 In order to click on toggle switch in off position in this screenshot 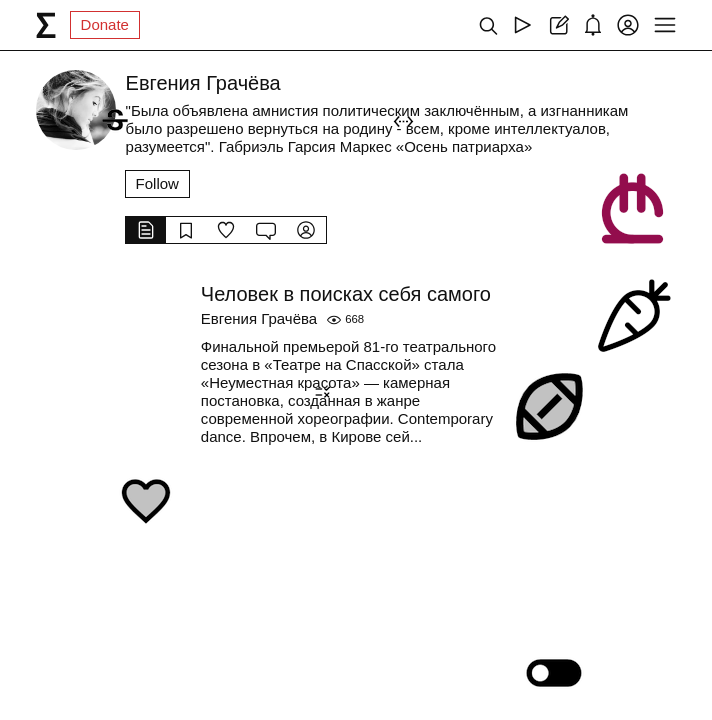, I will do `click(554, 673)`.